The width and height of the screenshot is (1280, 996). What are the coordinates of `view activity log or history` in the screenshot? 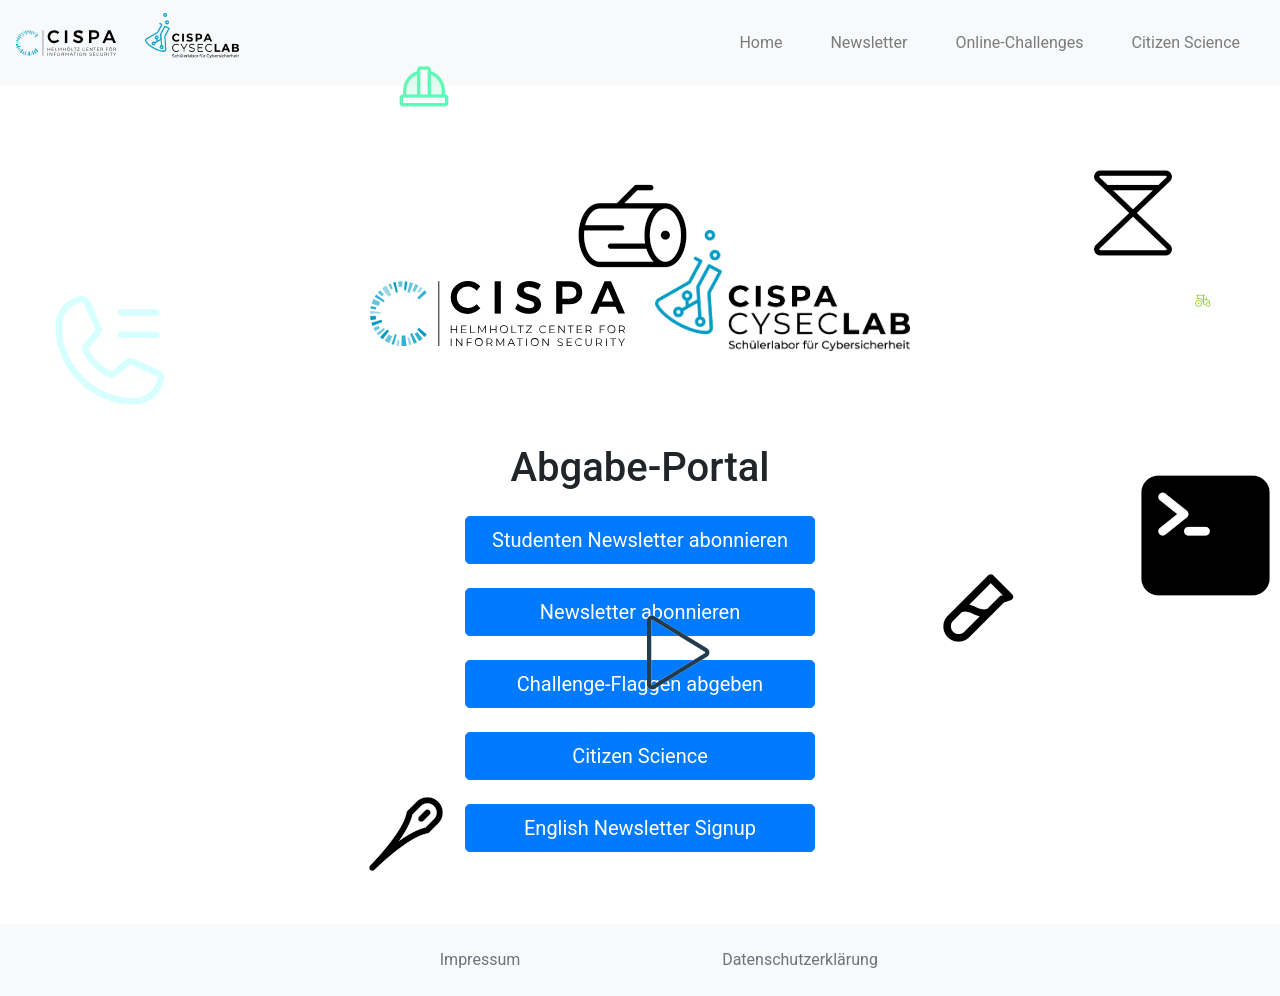 It's located at (632, 231).